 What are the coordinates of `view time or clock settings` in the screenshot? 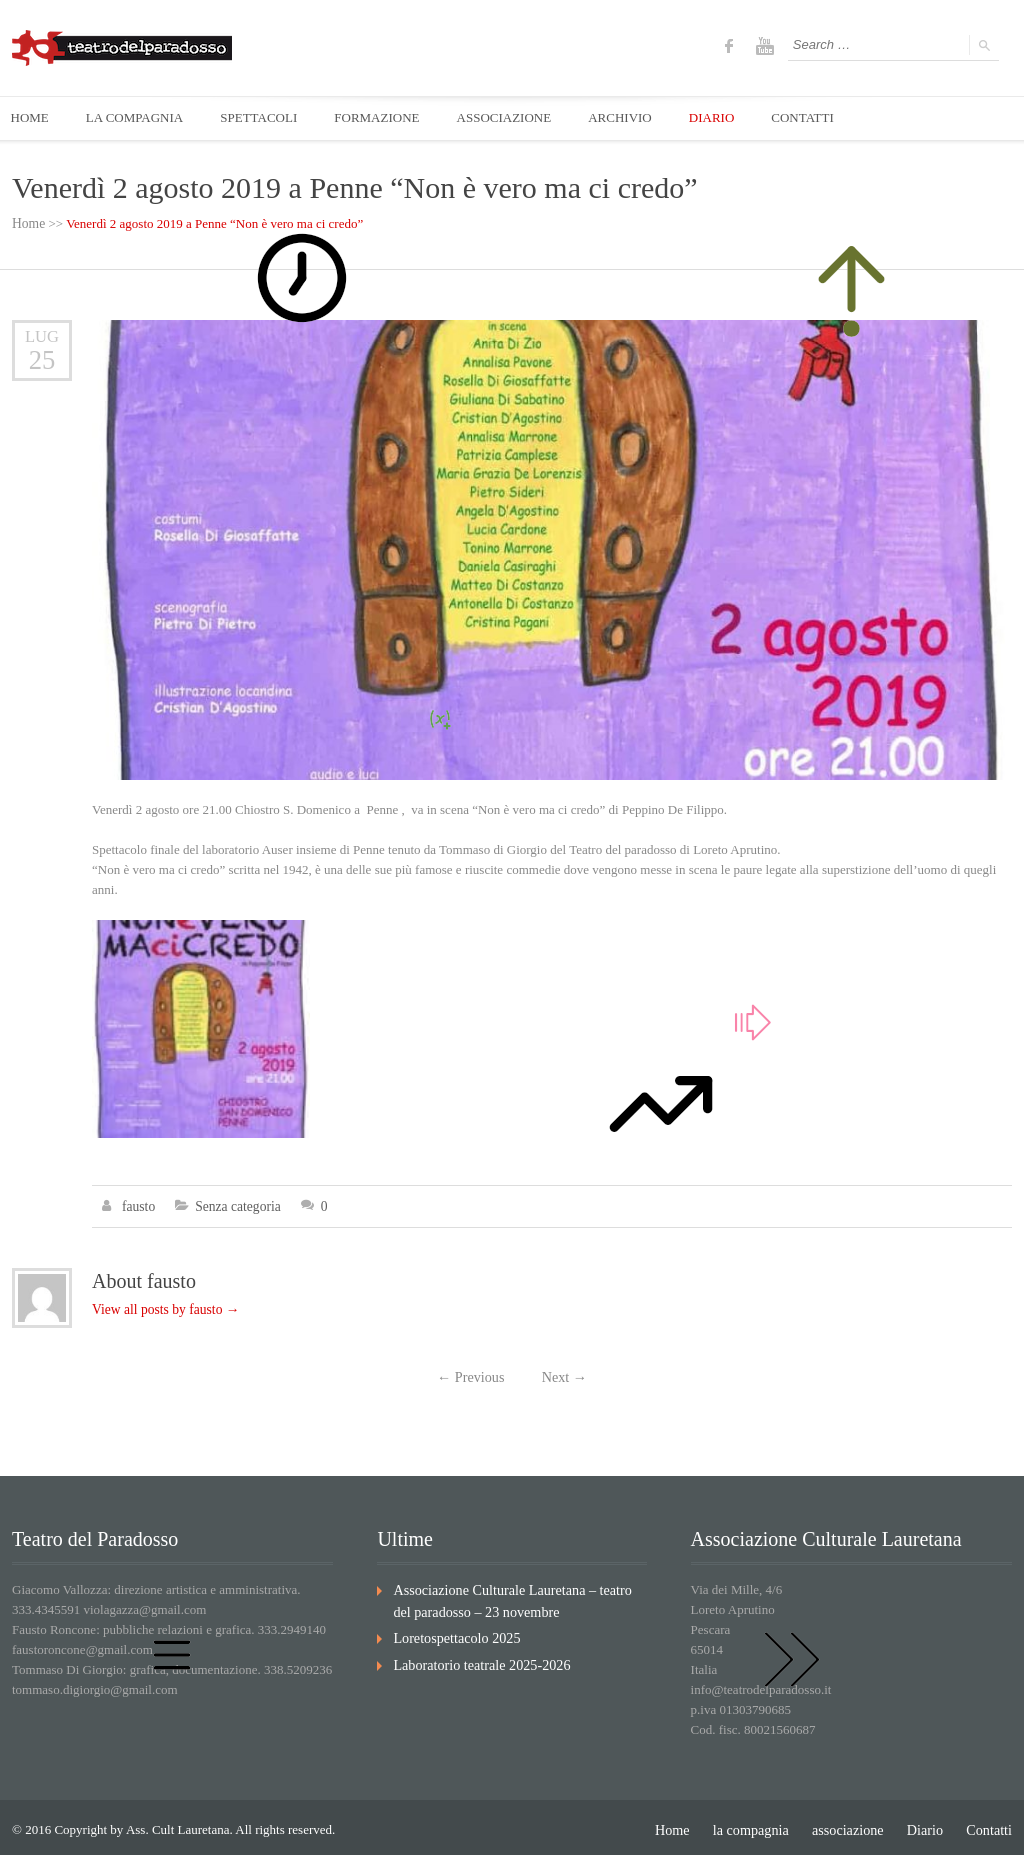 It's located at (302, 278).